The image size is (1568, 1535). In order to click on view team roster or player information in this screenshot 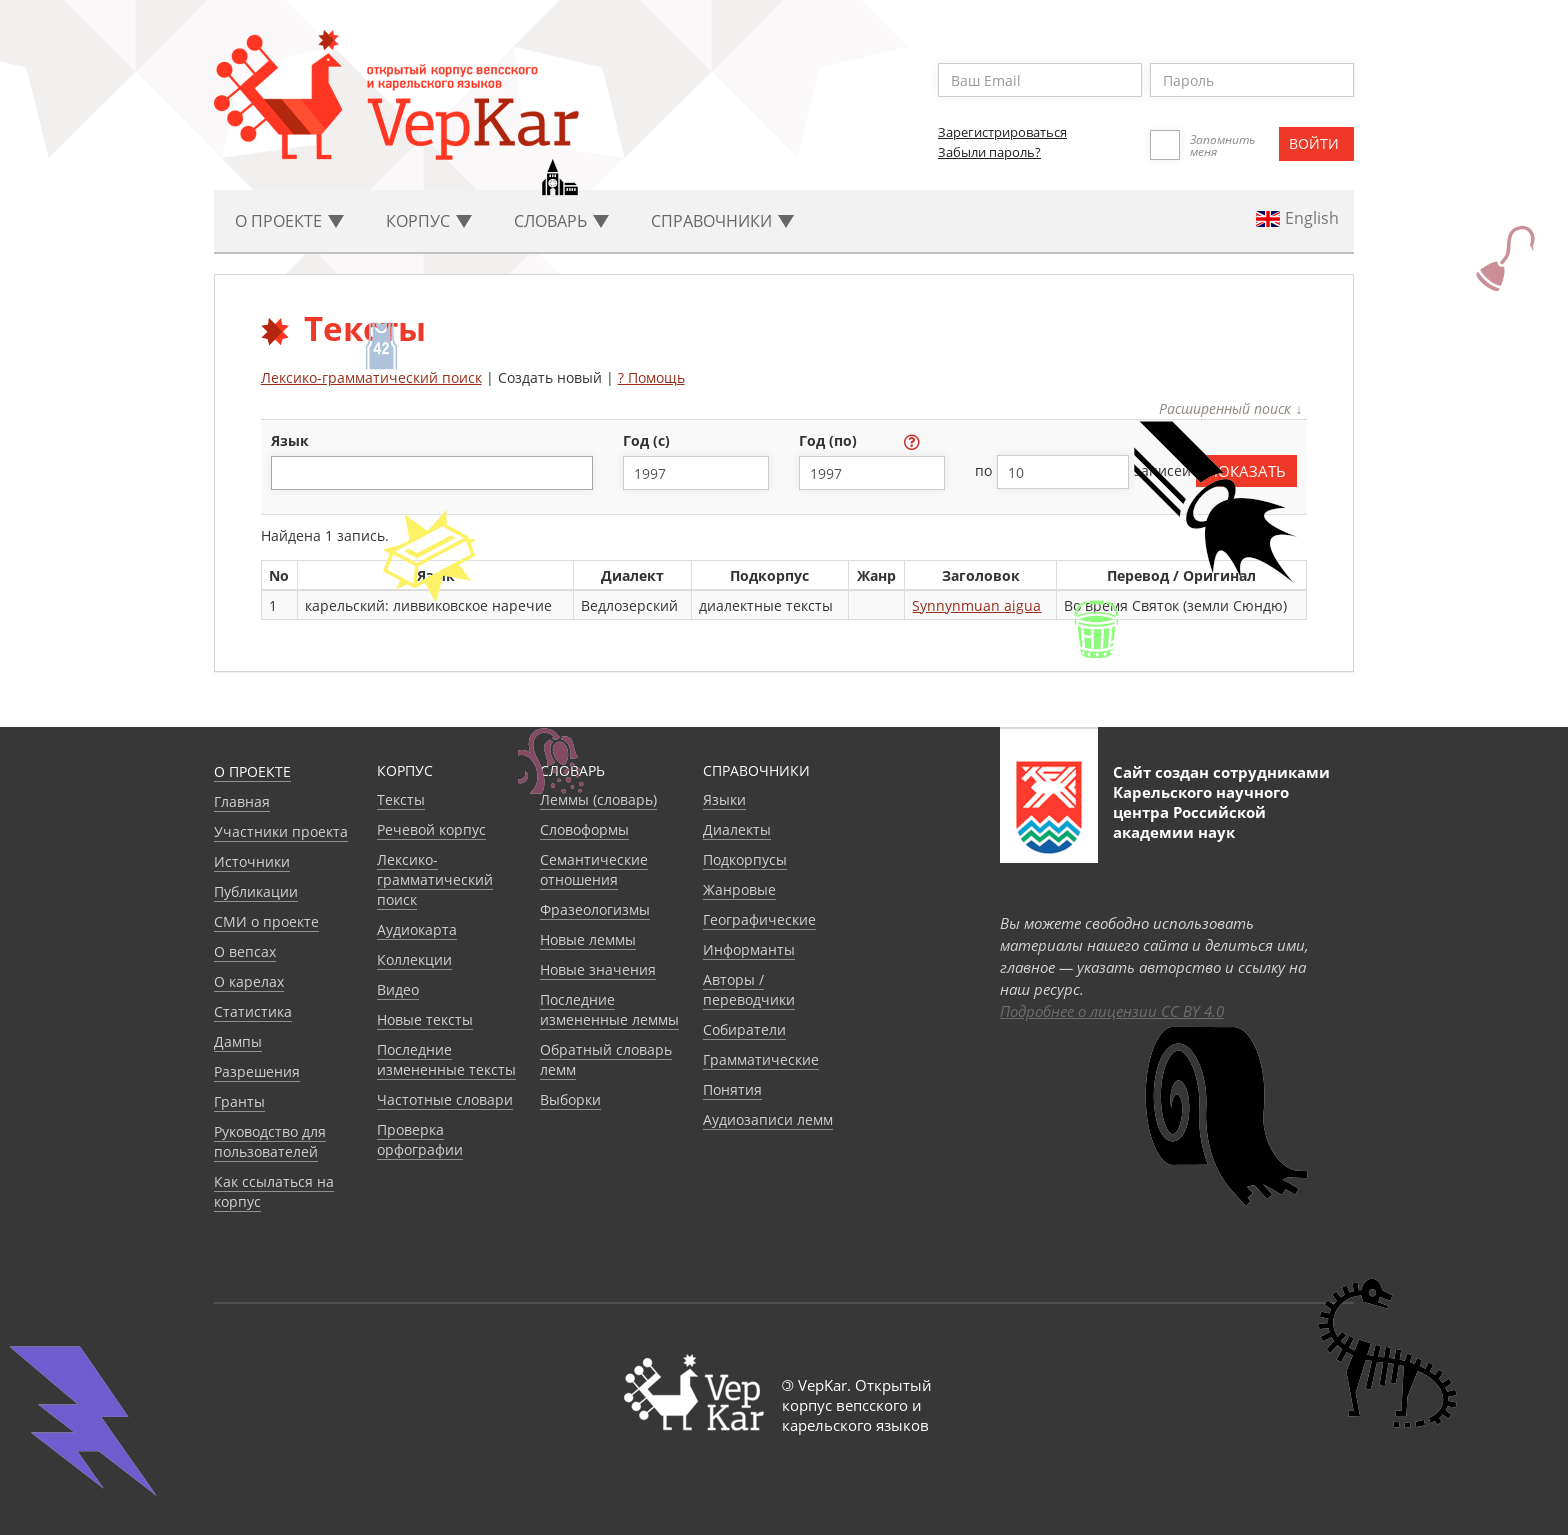, I will do `click(381, 345)`.